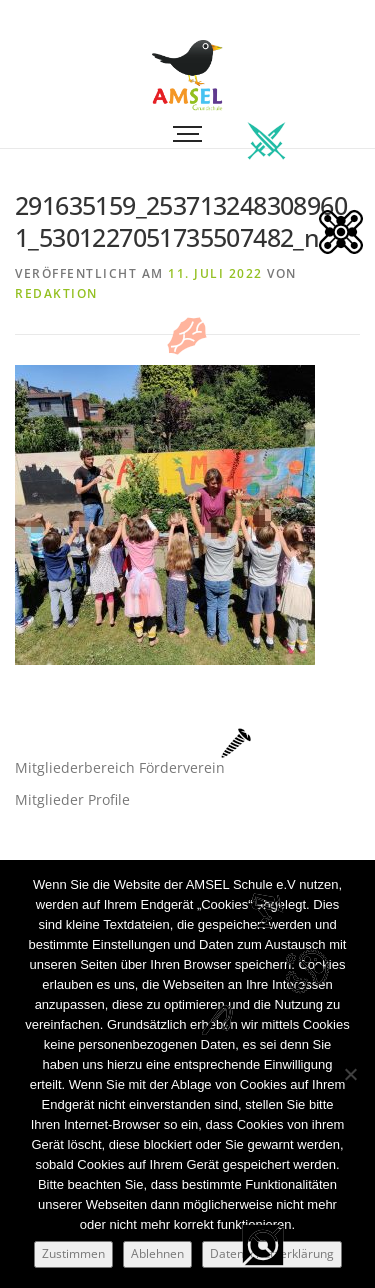 Image resolution: width=375 pixels, height=1288 pixels. Describe the element at coordinates (267, 910) in the screenshot. I see `explore the map on foot` at that location.